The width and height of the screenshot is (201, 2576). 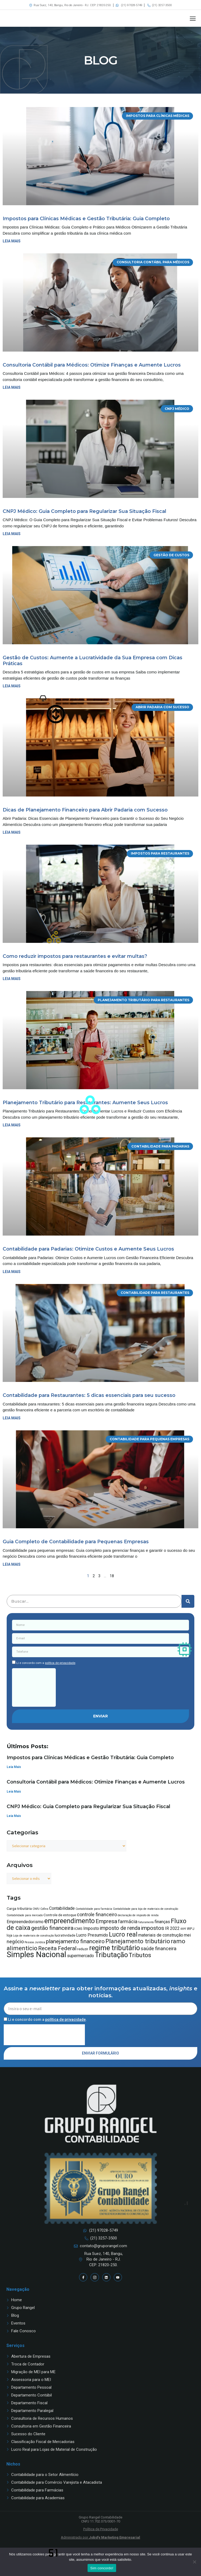 What do you see at coordinates (184, 1649) in the screenshot?
I see `view system processor information` at bounding box center [184, 1649].